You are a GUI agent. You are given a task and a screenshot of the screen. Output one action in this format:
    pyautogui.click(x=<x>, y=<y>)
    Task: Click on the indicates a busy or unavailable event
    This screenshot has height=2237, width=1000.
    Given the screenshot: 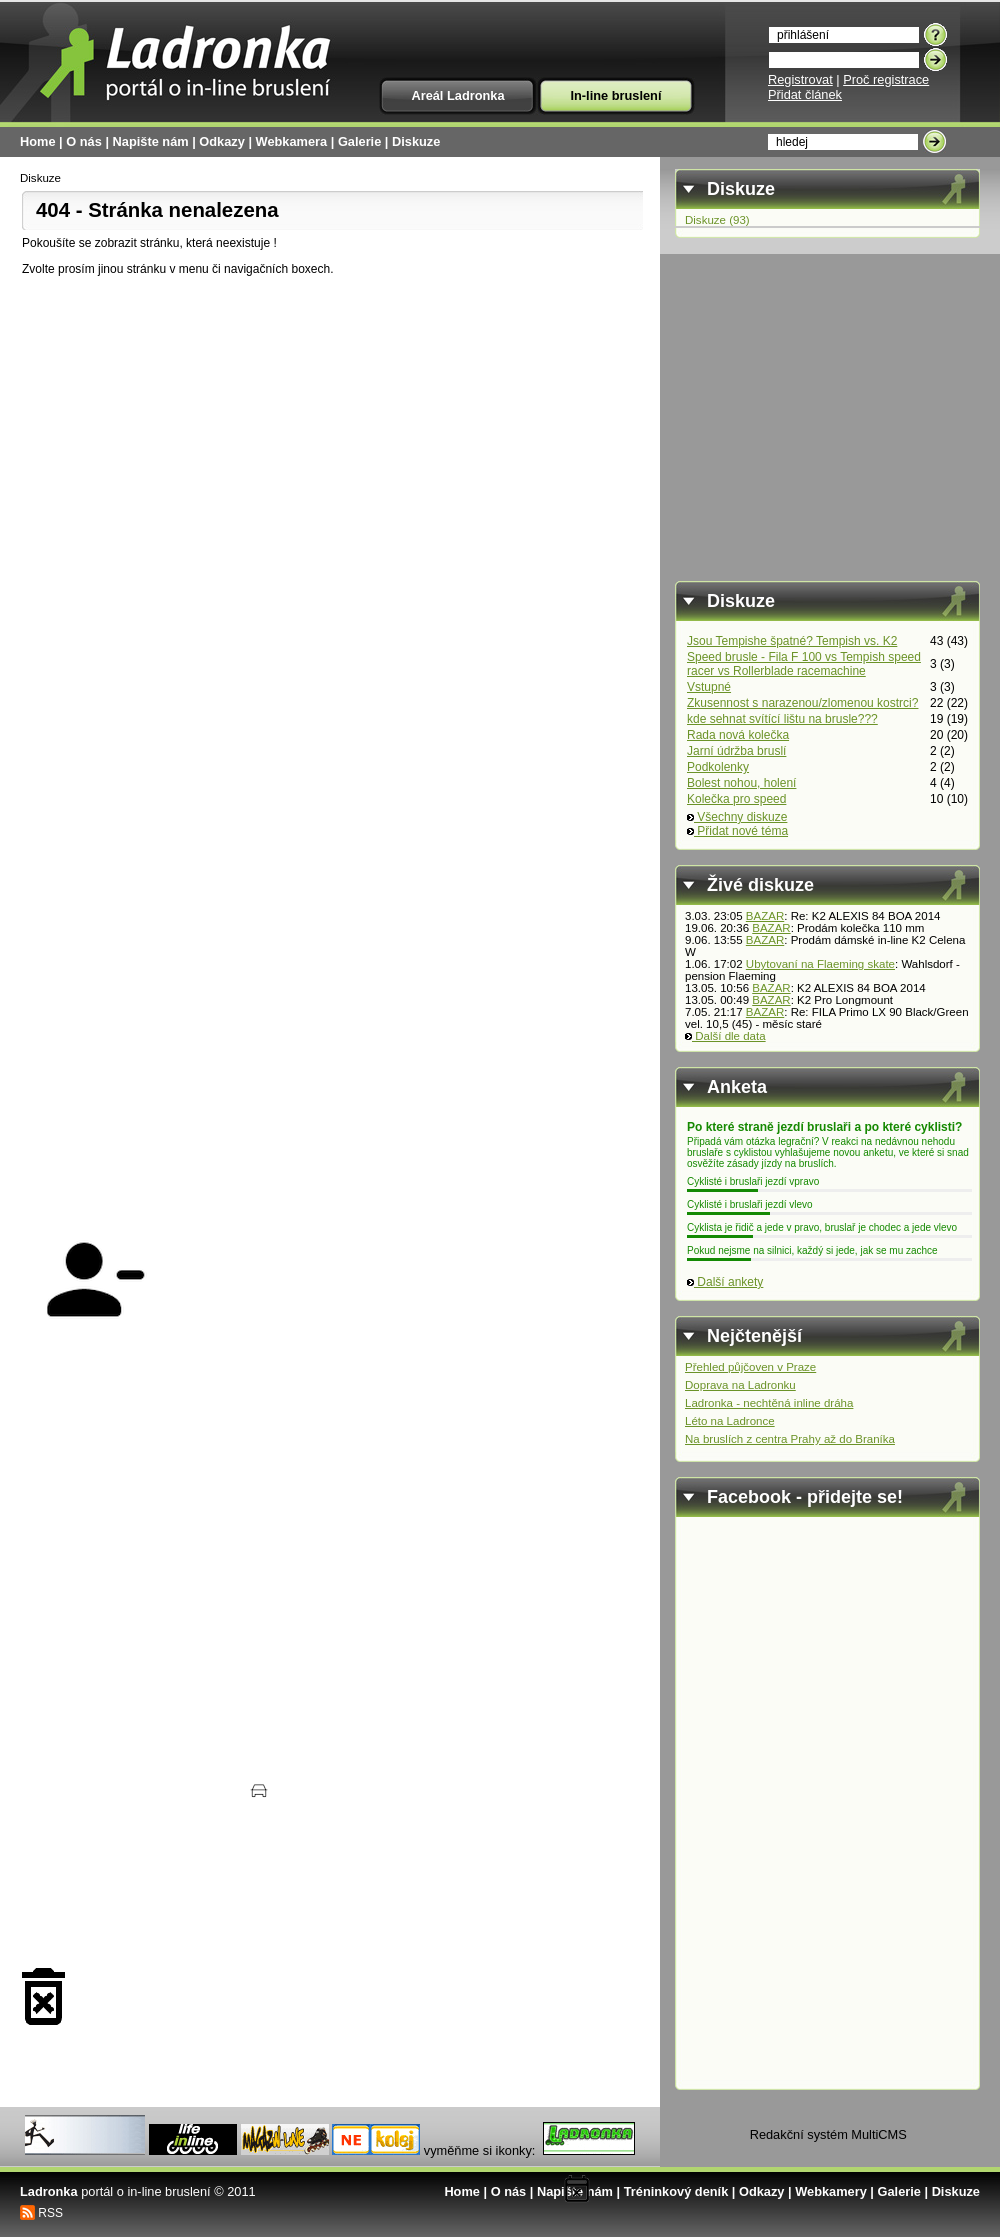 What is the action you would take?
    pyautogui.click(x=577, y=2190)
    